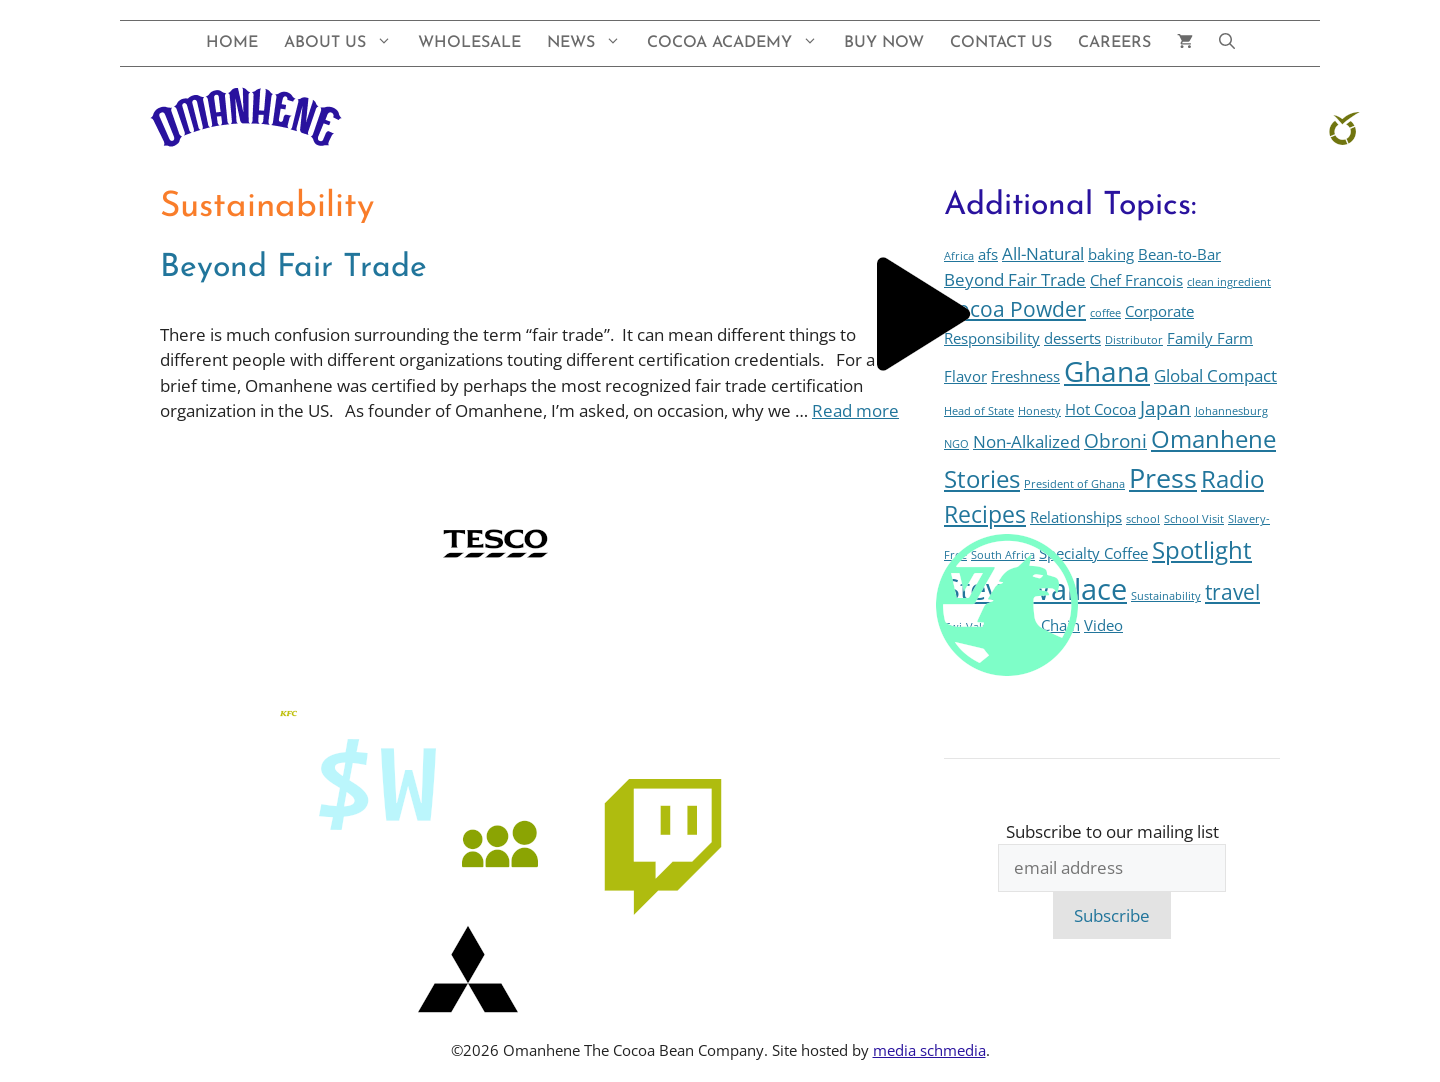 The height and width of the screenshot is (1082, 1440). Describe the element at coordinates (663, 847) in the screenshot. I see `open the Twitch app` at that location.